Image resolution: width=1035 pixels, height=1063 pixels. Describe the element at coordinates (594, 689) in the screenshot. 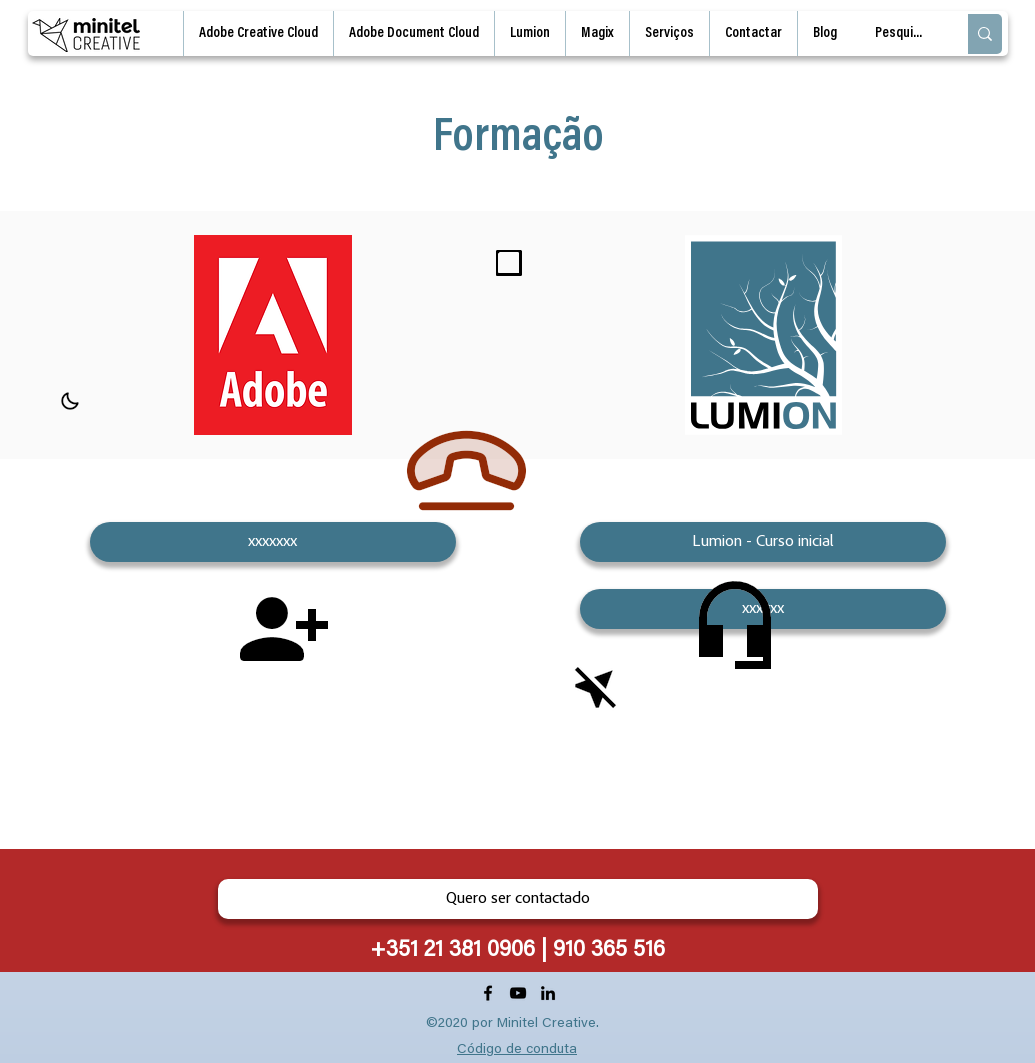

I see `location sharing is disabled` at that location.